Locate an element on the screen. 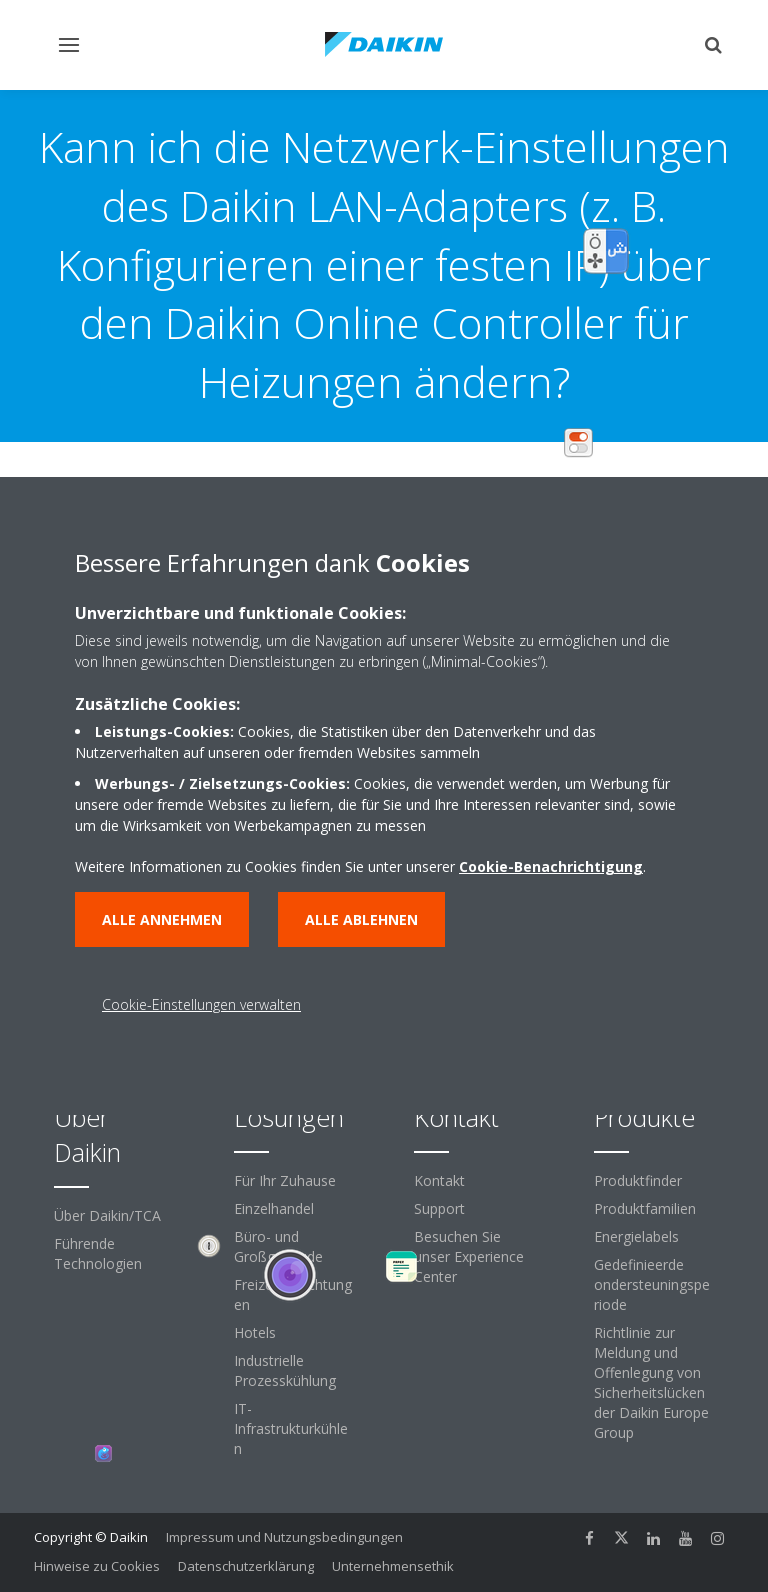 This screenshot has width=768, height=1592. open the character map application is located at coordinates (606, 251).